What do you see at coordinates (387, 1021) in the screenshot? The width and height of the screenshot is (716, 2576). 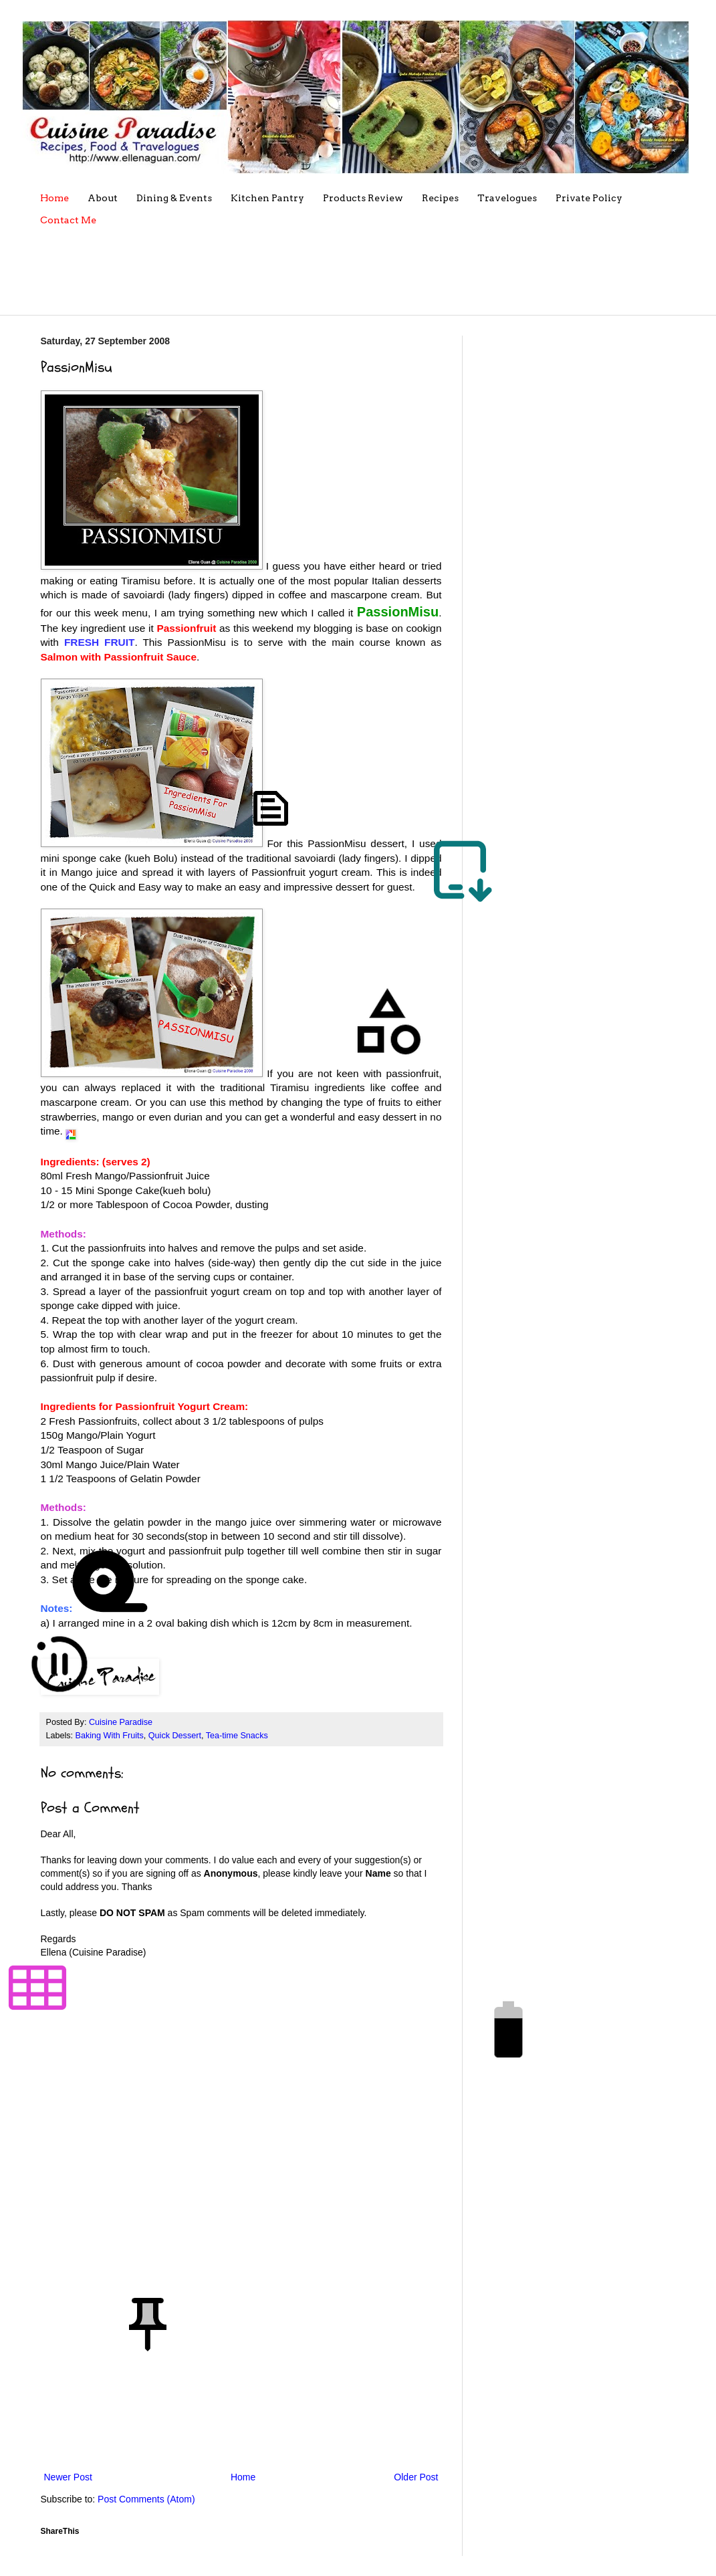 I see `browse or filter by category` at bounding box center [387, 1021].